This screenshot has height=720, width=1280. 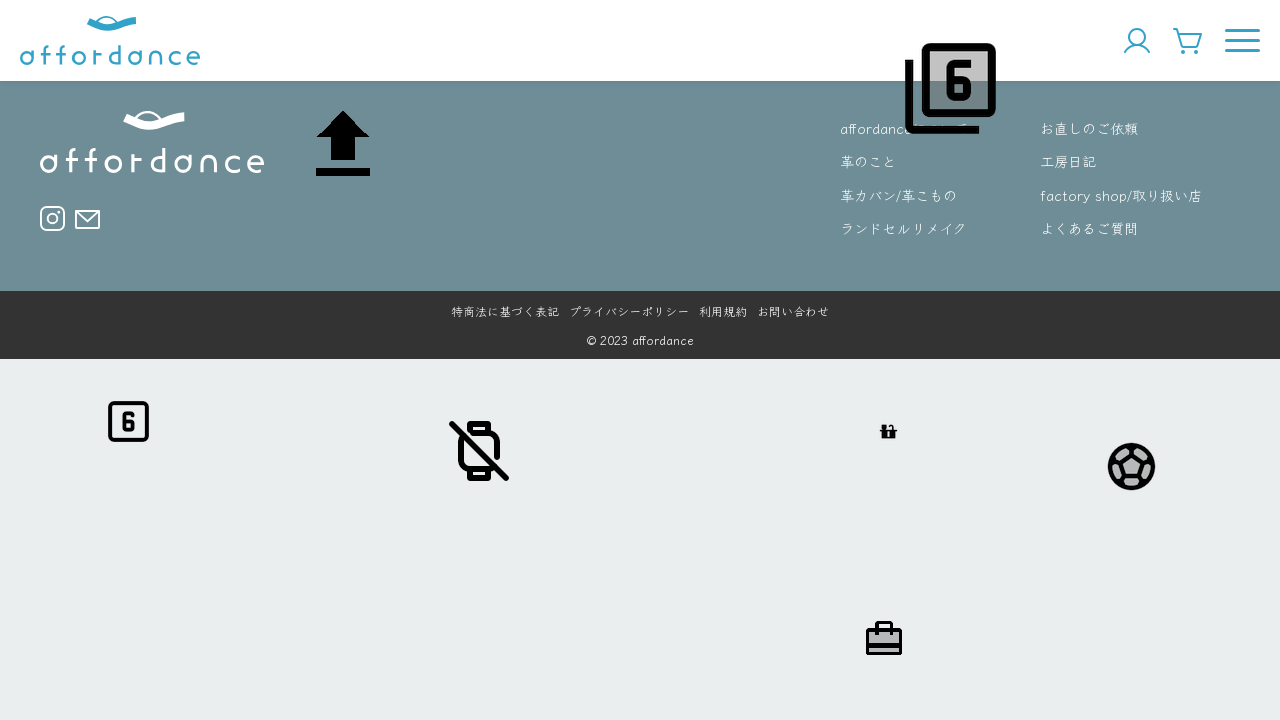 What do you see at coordinates (884, 639) in the screenshot?
I see `access travel documents or itinerary` at bounding box center [884, 639].